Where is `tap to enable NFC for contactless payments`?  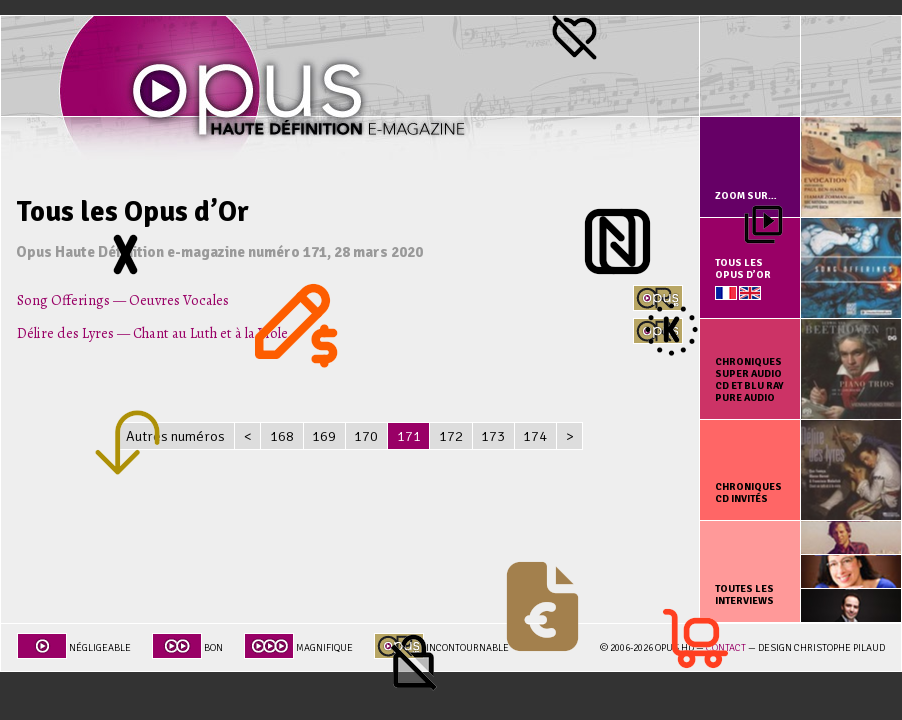 tap to enable NFC for contactless payments is located at coordinates (617, 241).